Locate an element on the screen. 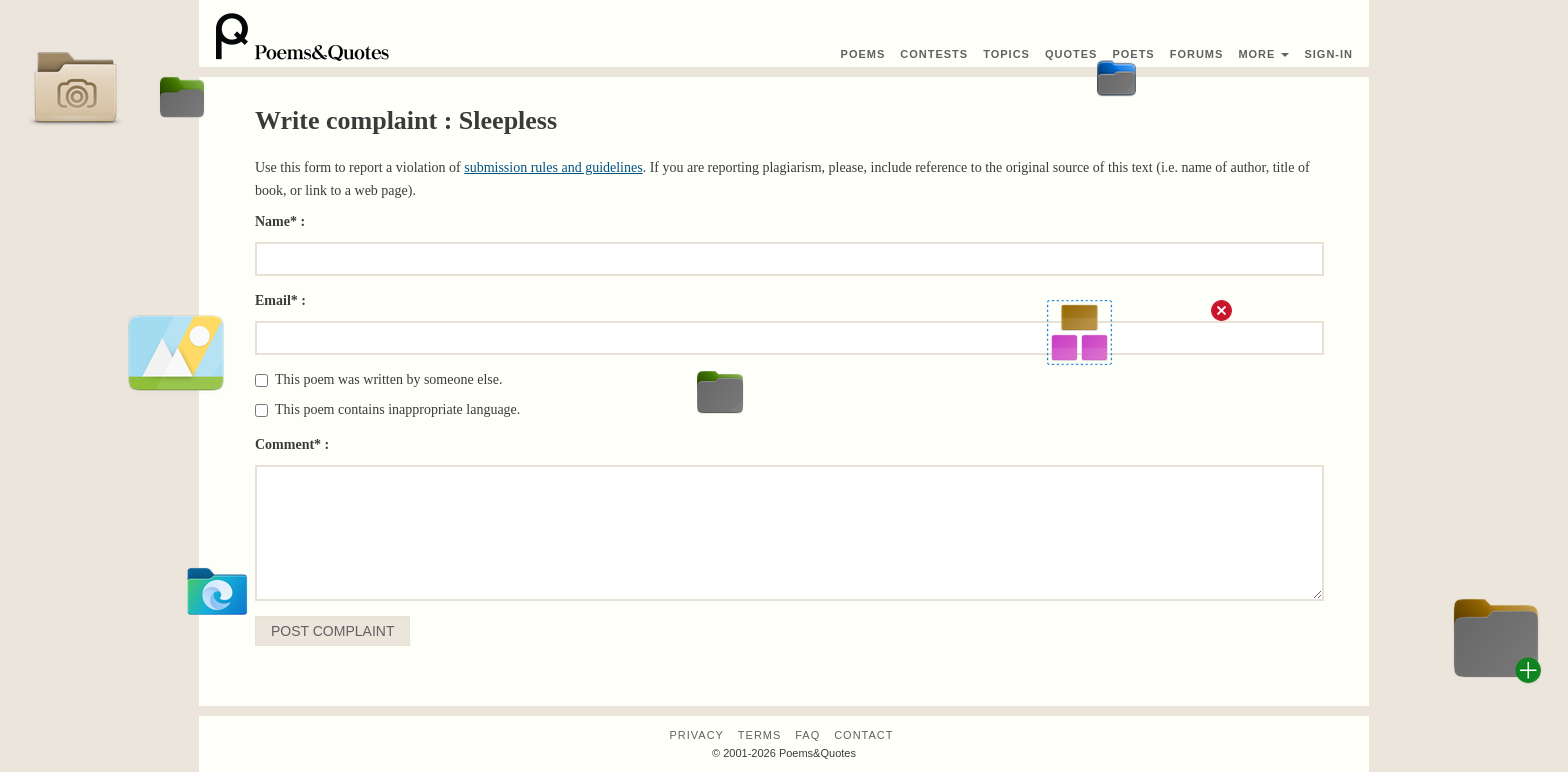 The image size is (1568, 772). folder ready to accept dragged files is located at coordinates (182, 97).